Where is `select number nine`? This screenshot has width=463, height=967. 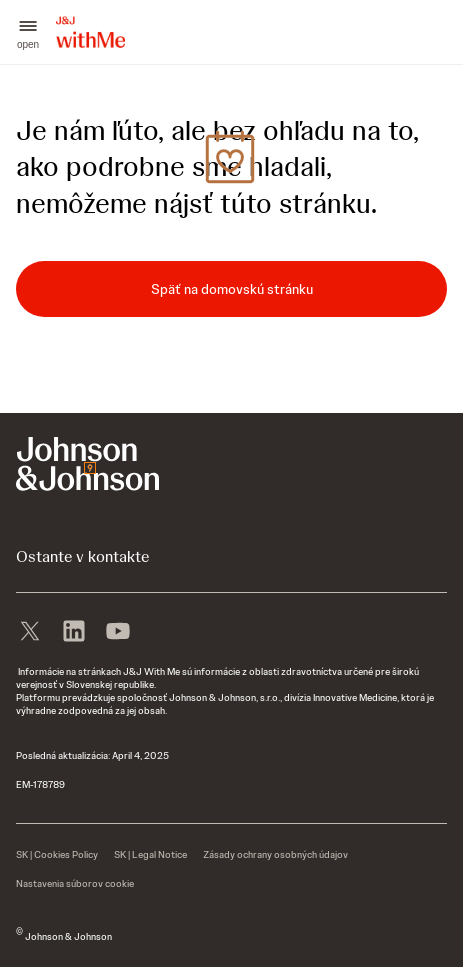
select number nine is located at coordinates (90, 468).